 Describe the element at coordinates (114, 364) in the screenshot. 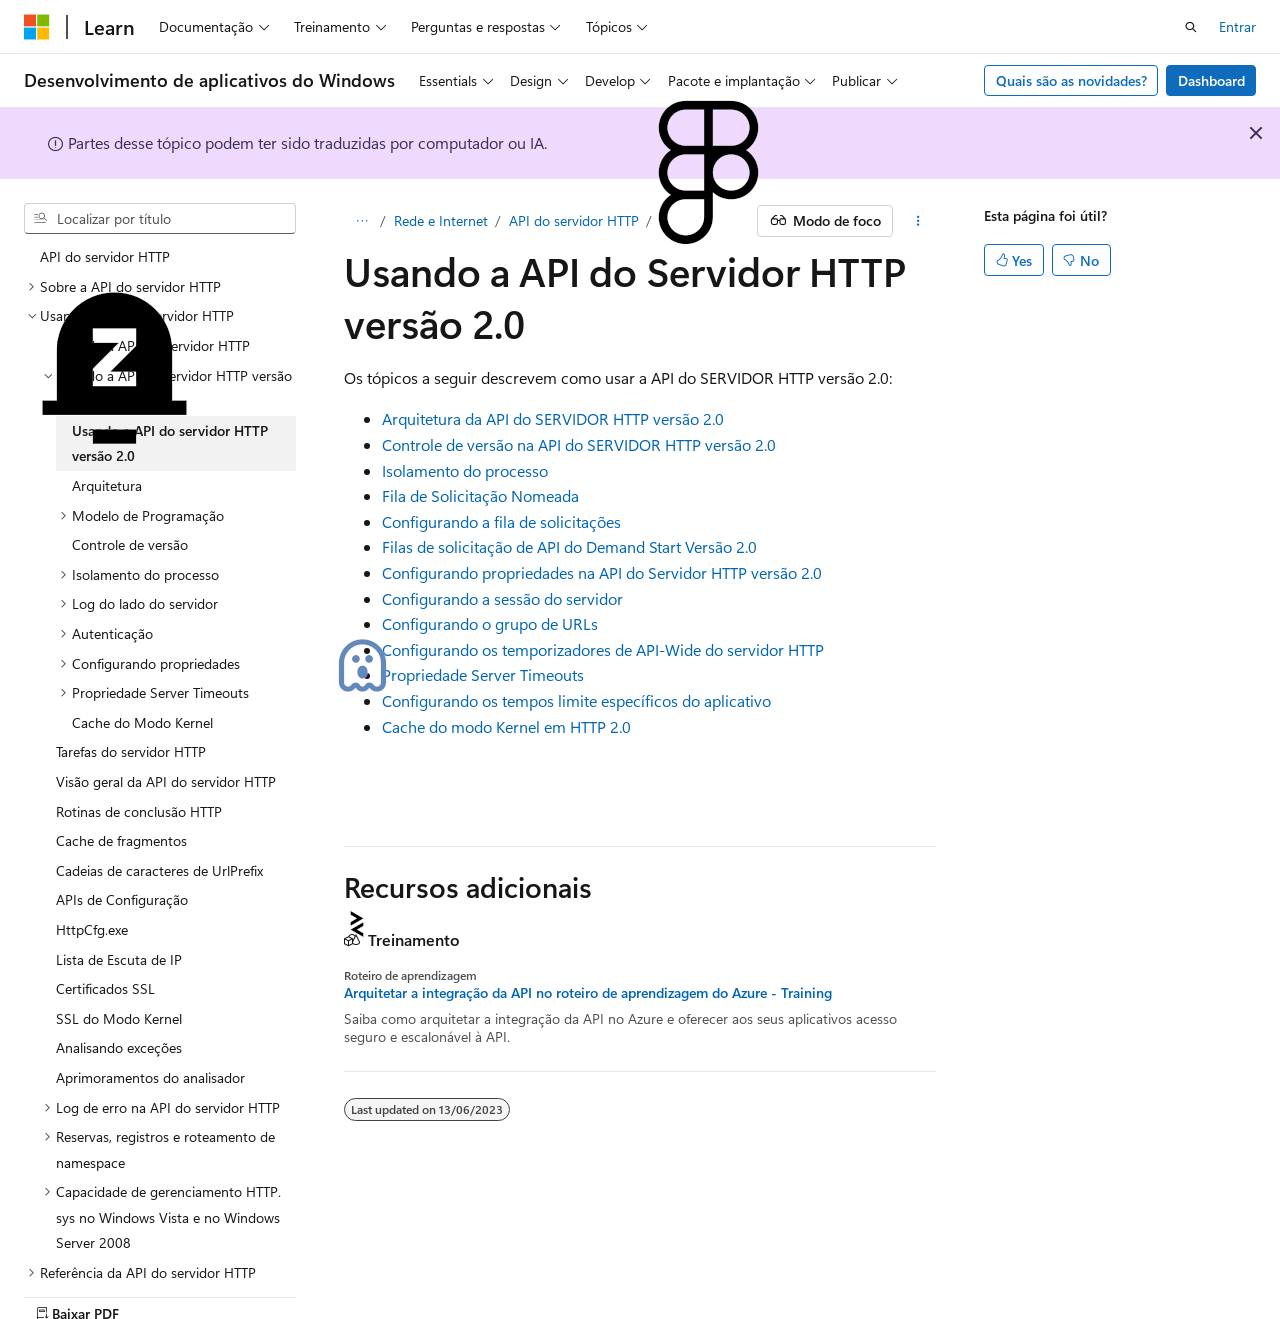

I see `snooze notifications temporarily` at that location.